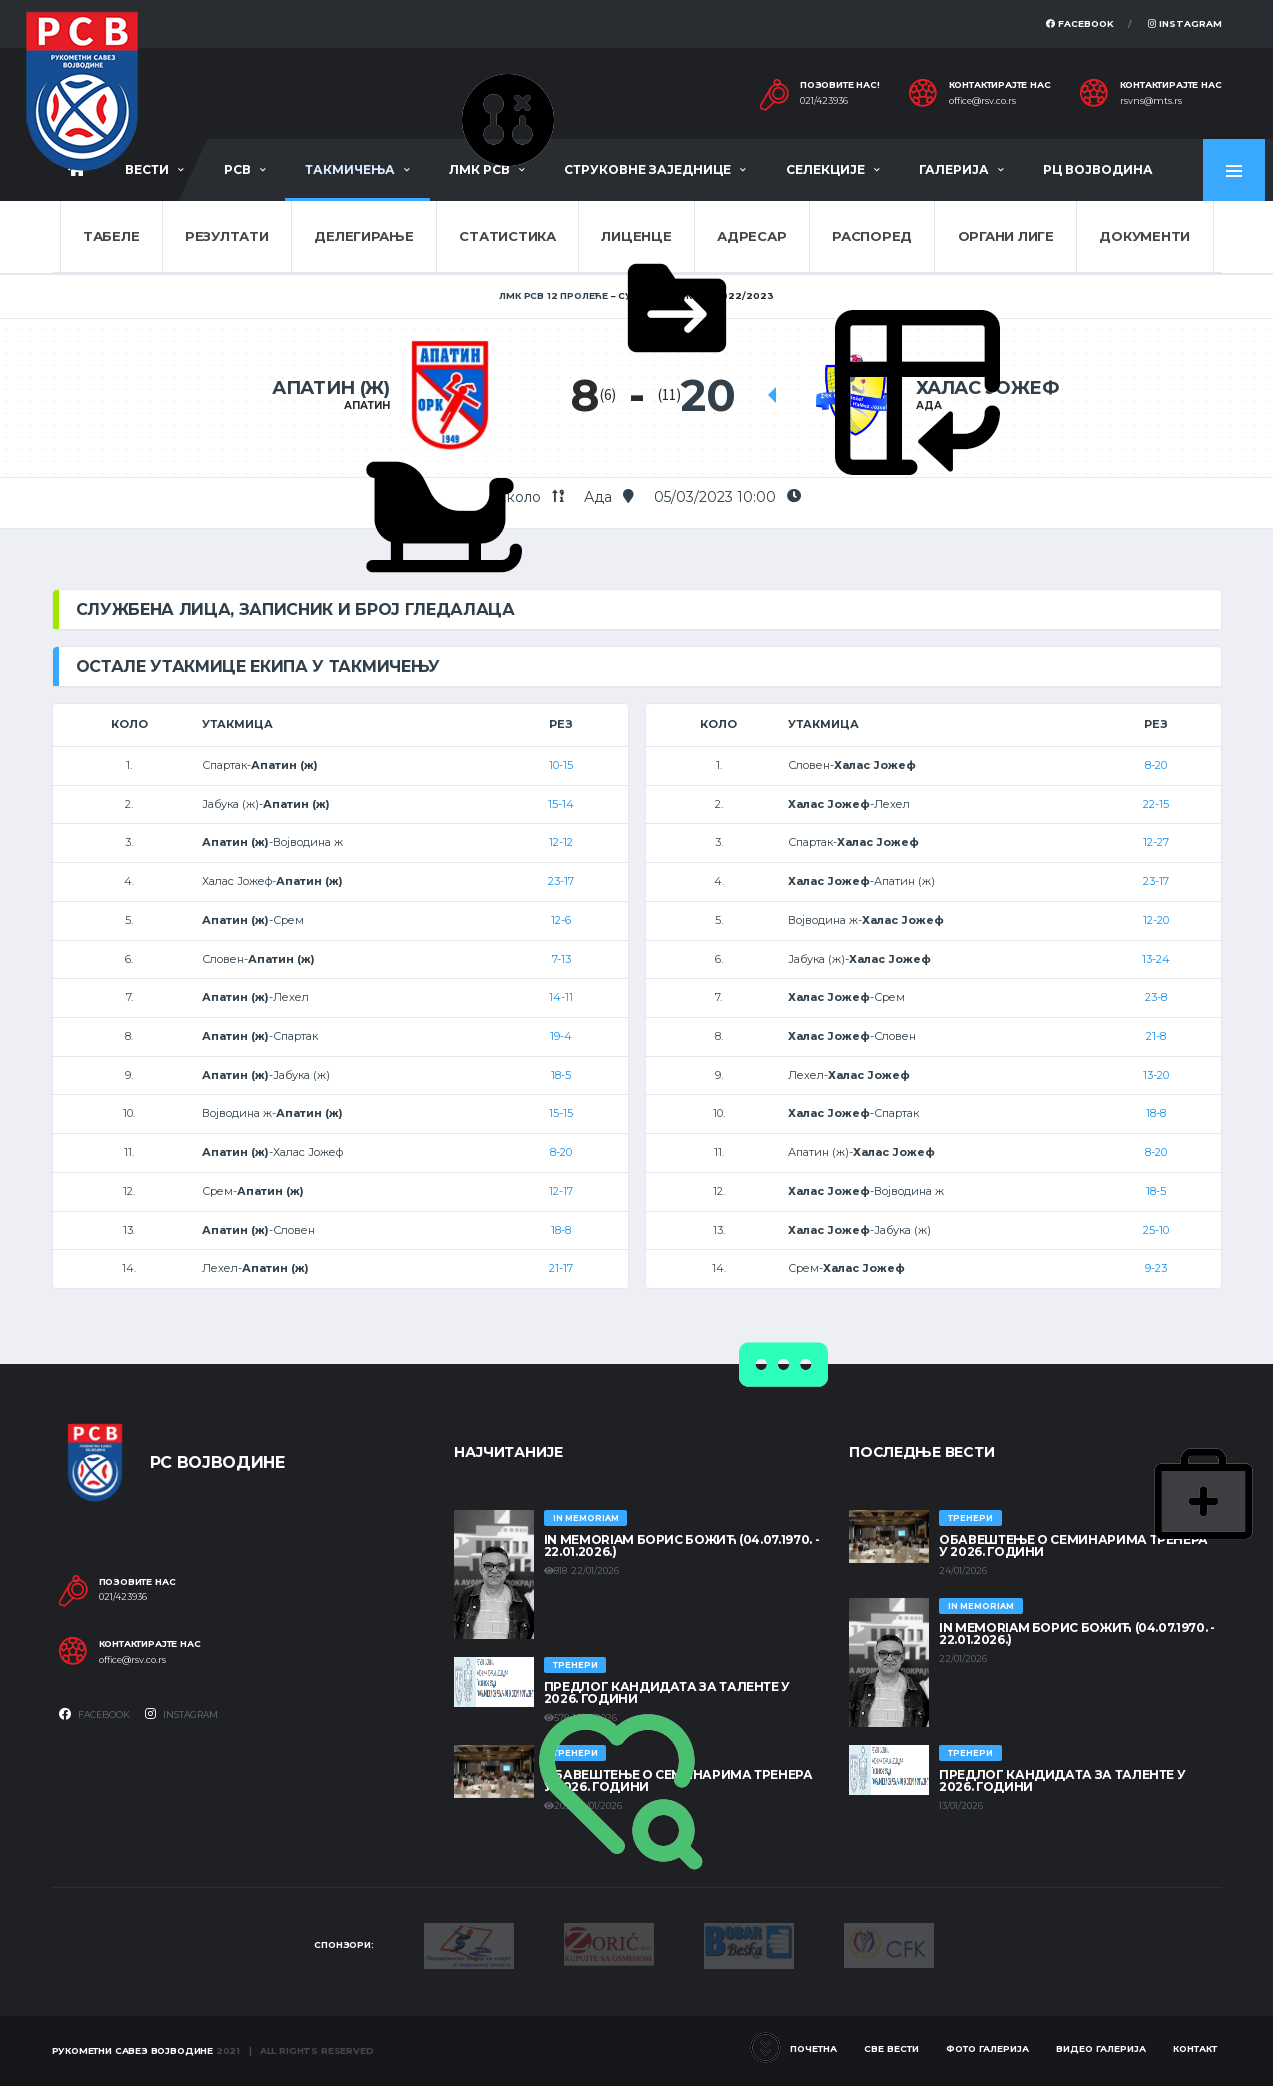  Describe the element at coordinates (1203, 1497) in the screenshot. I see `access medical or health resources` at that location.